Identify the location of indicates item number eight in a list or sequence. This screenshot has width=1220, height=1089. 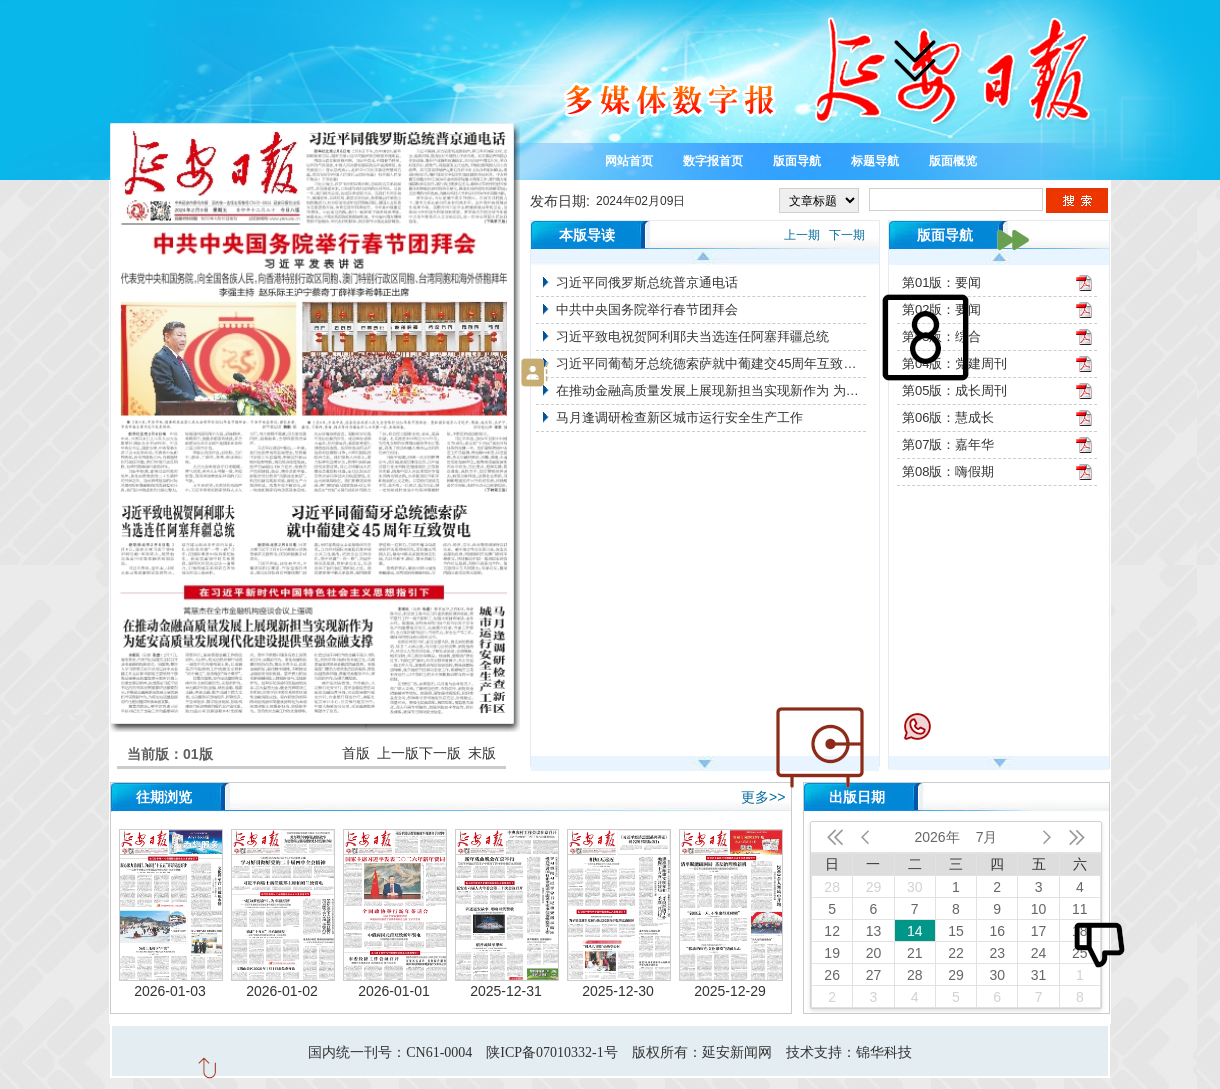
(925, 337).